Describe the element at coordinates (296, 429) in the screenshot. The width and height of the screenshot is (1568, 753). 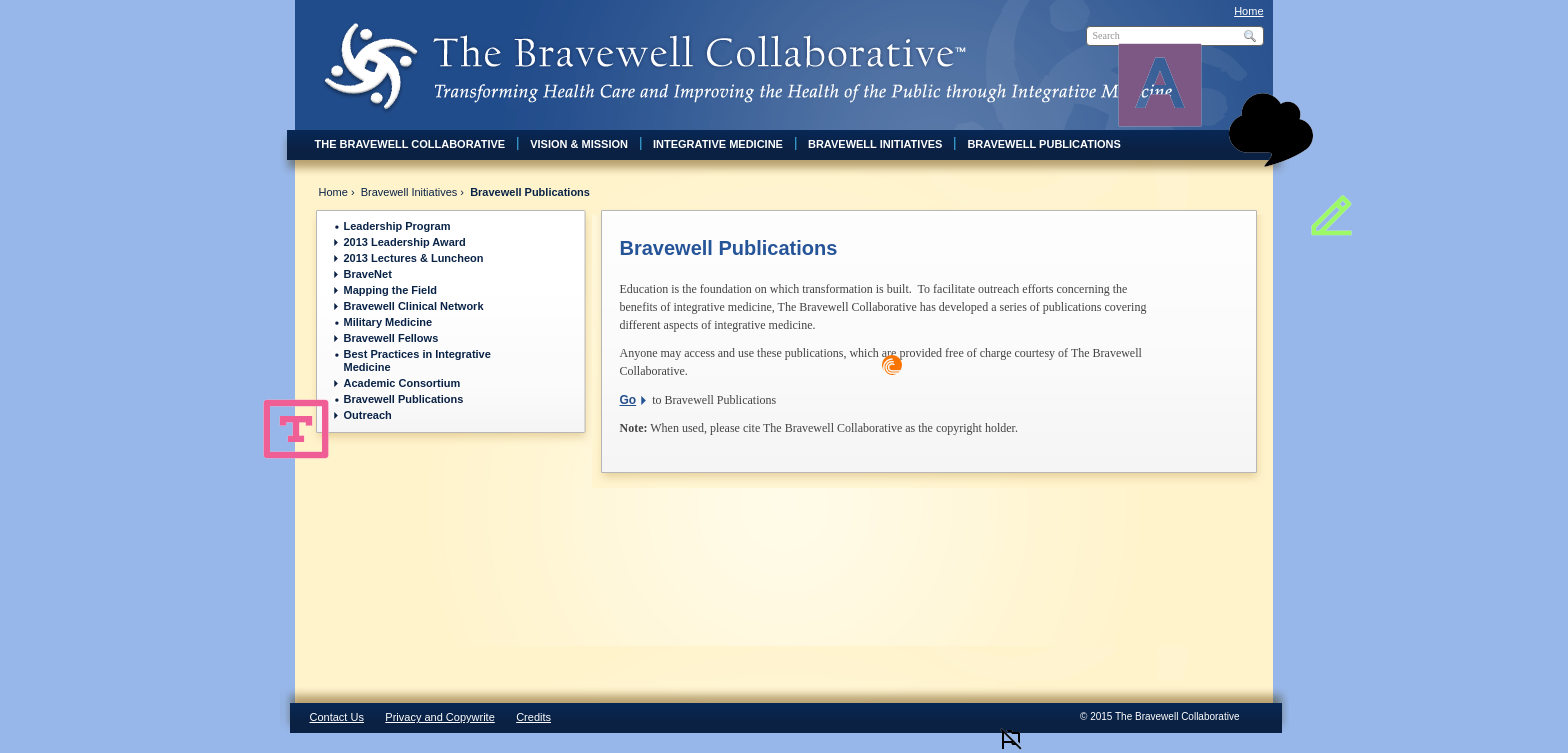
I see `insert a text snippet or template` at that location.